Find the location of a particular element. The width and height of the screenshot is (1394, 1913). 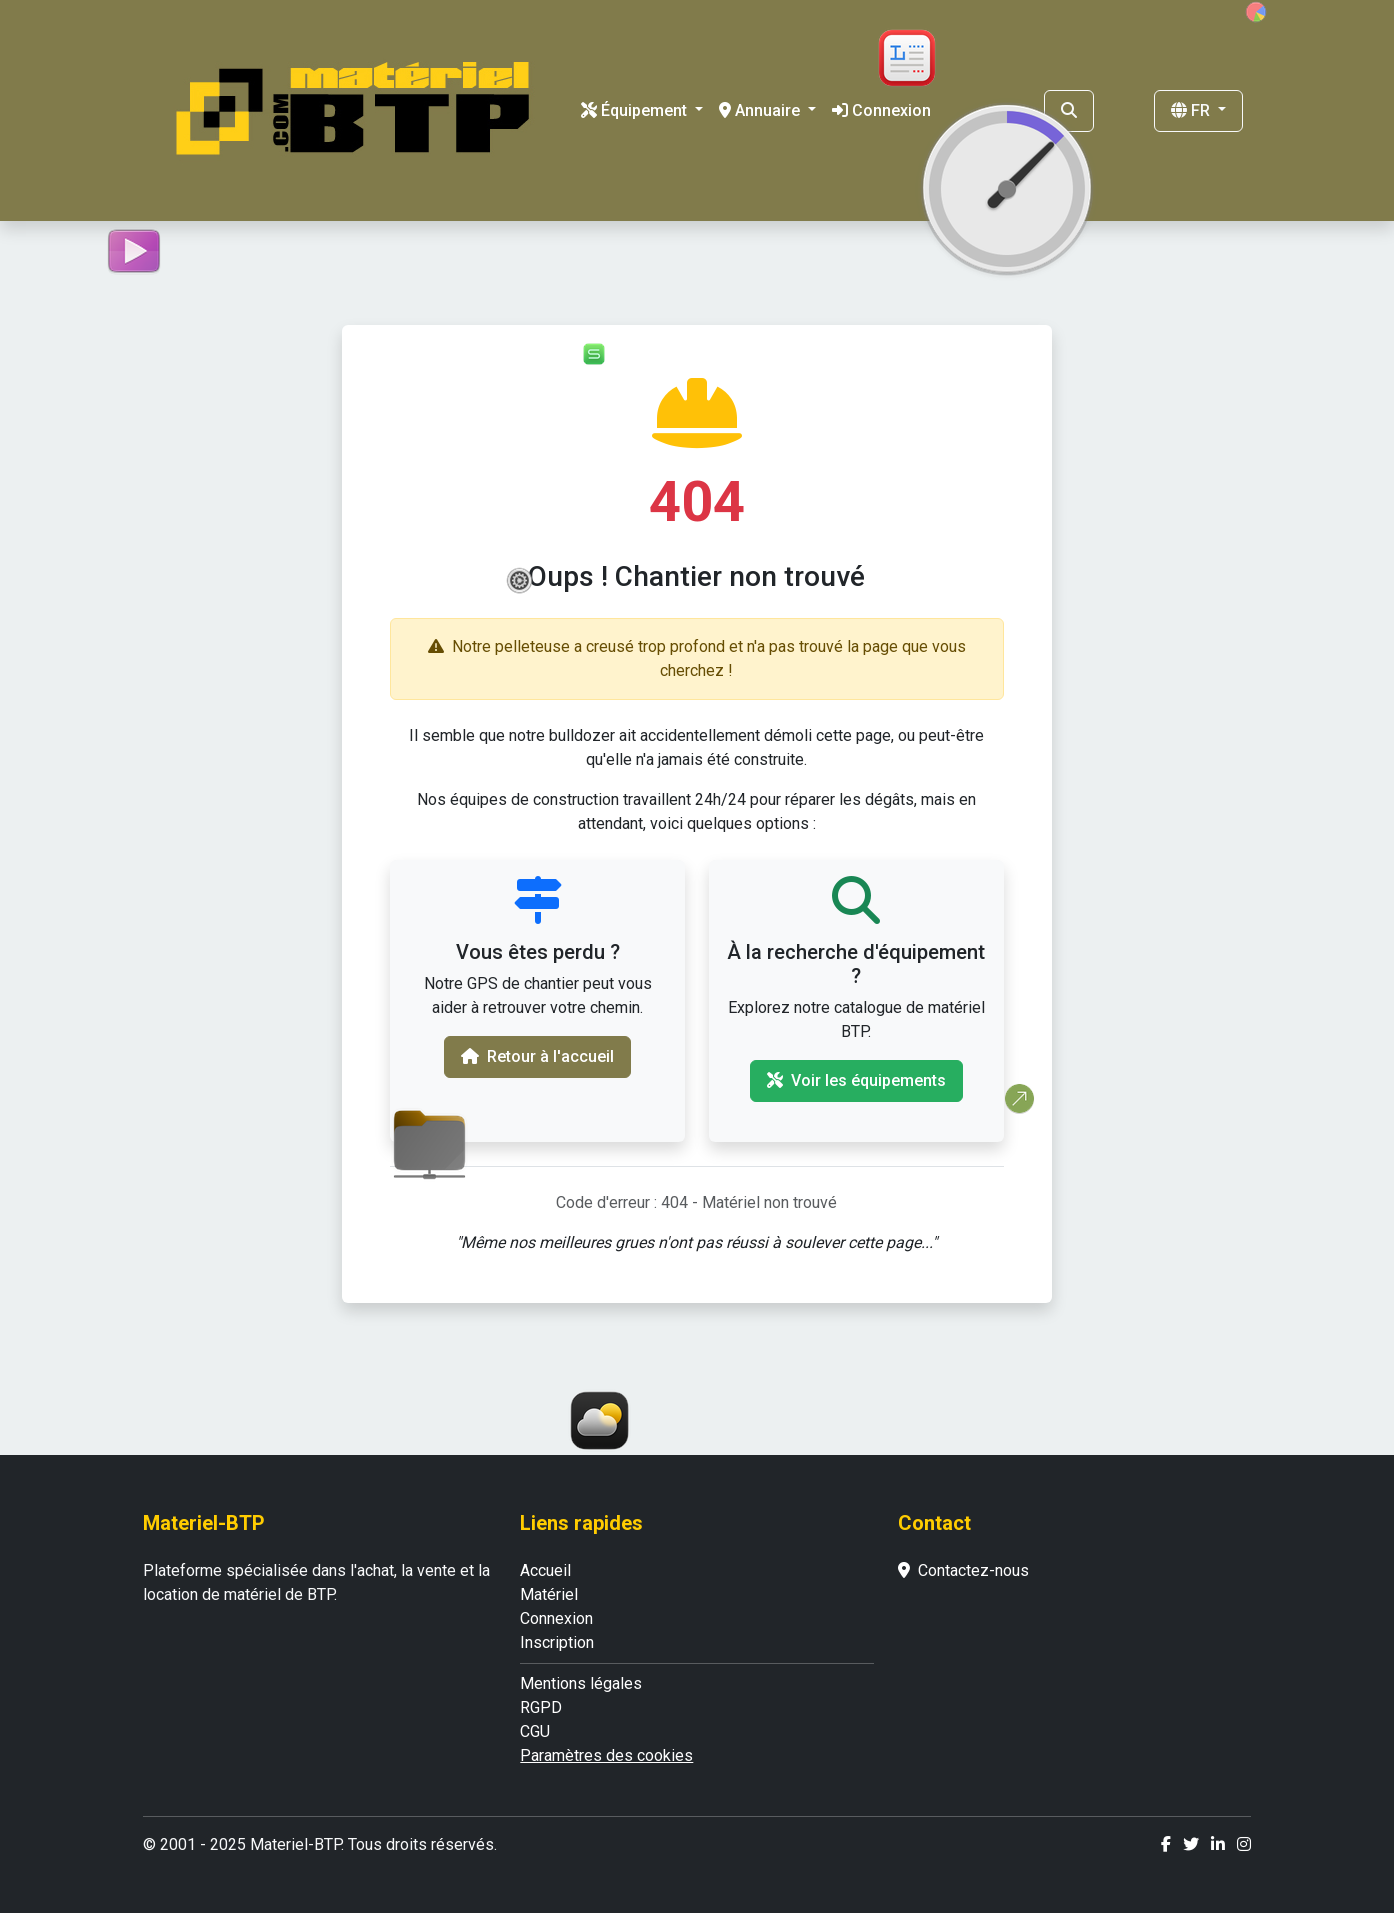

open media player application is located at coordinates (134, 251).